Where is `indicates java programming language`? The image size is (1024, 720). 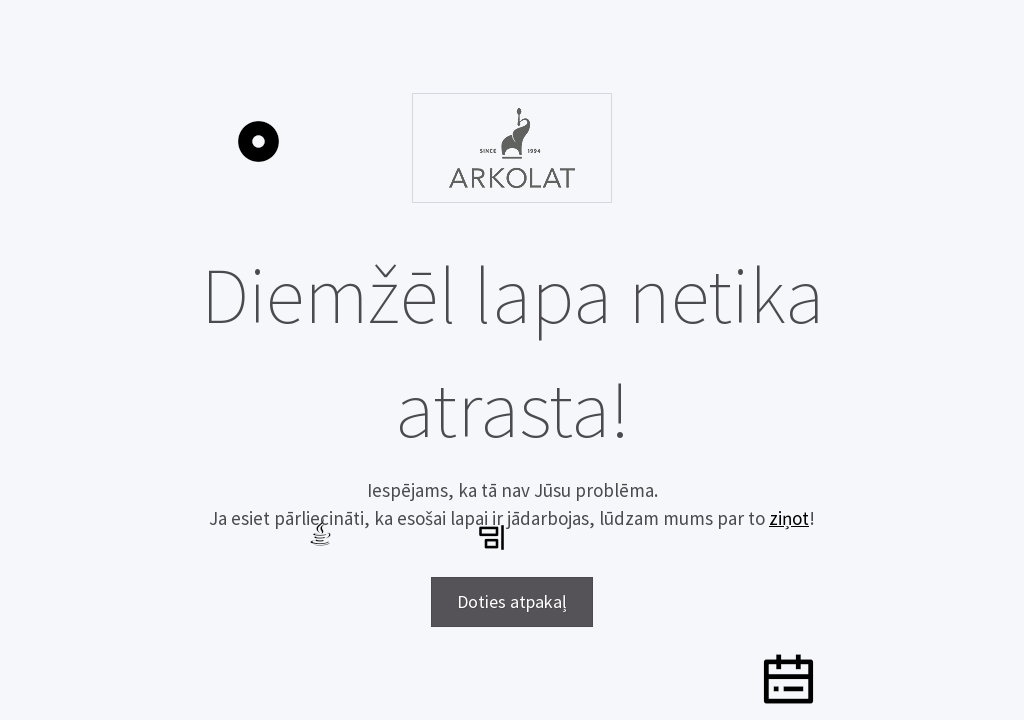
indicates java programming language is located at coordinates (321, 533).